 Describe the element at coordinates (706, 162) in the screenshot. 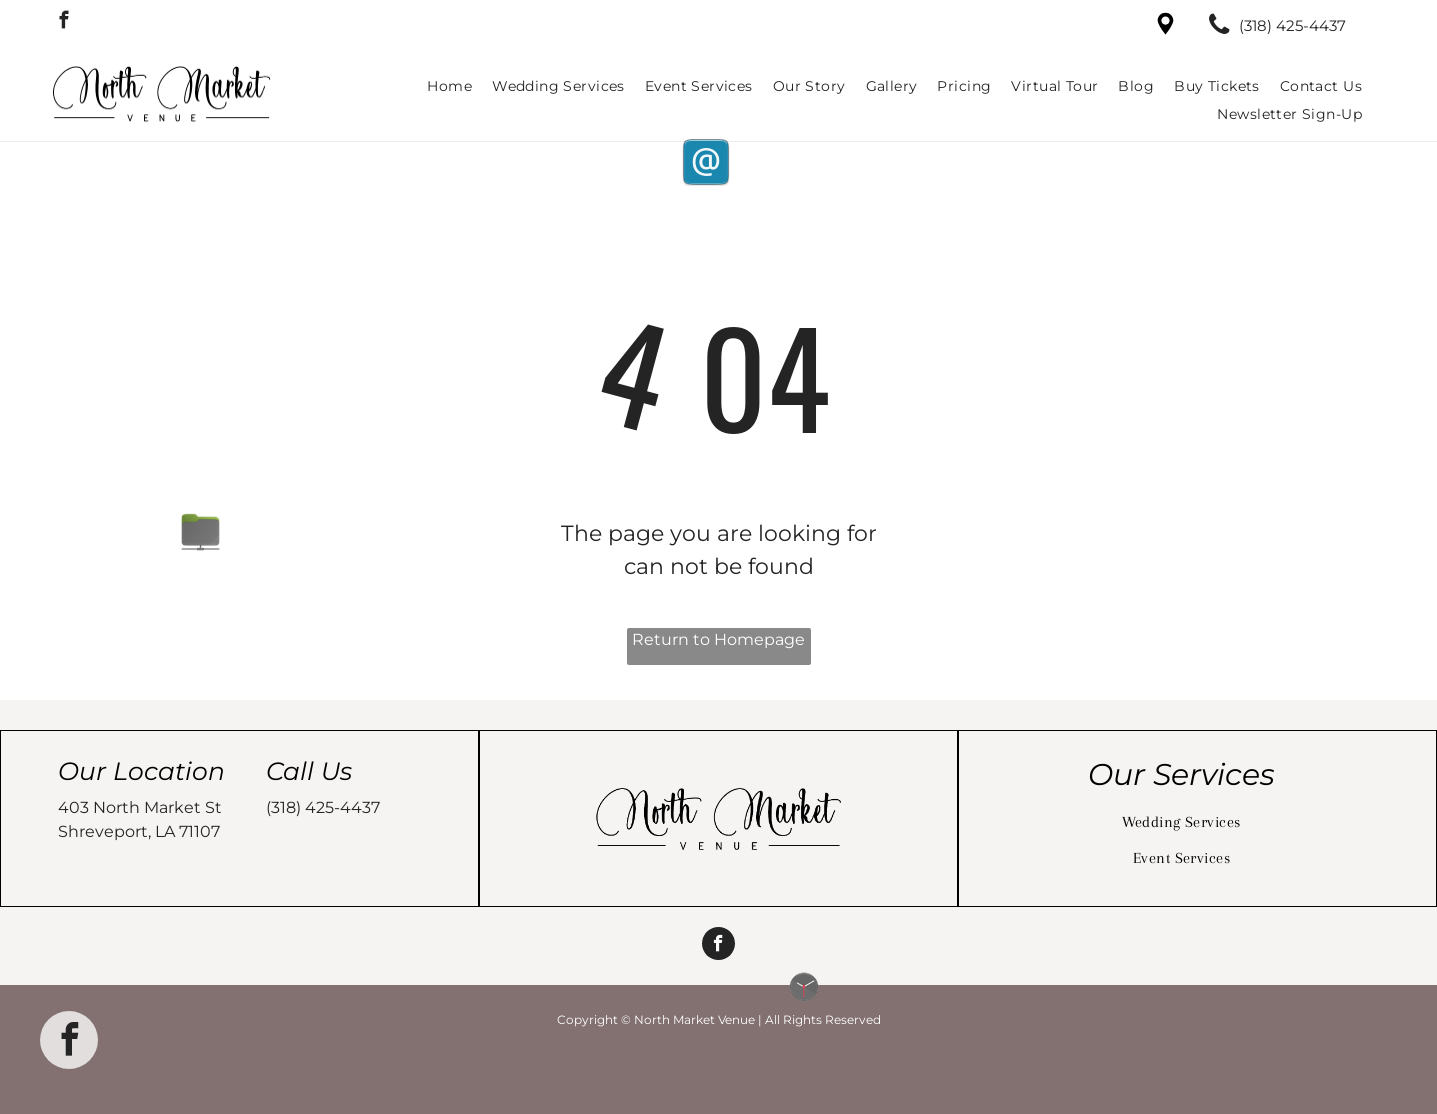

I see `manage email account settings` at that location.